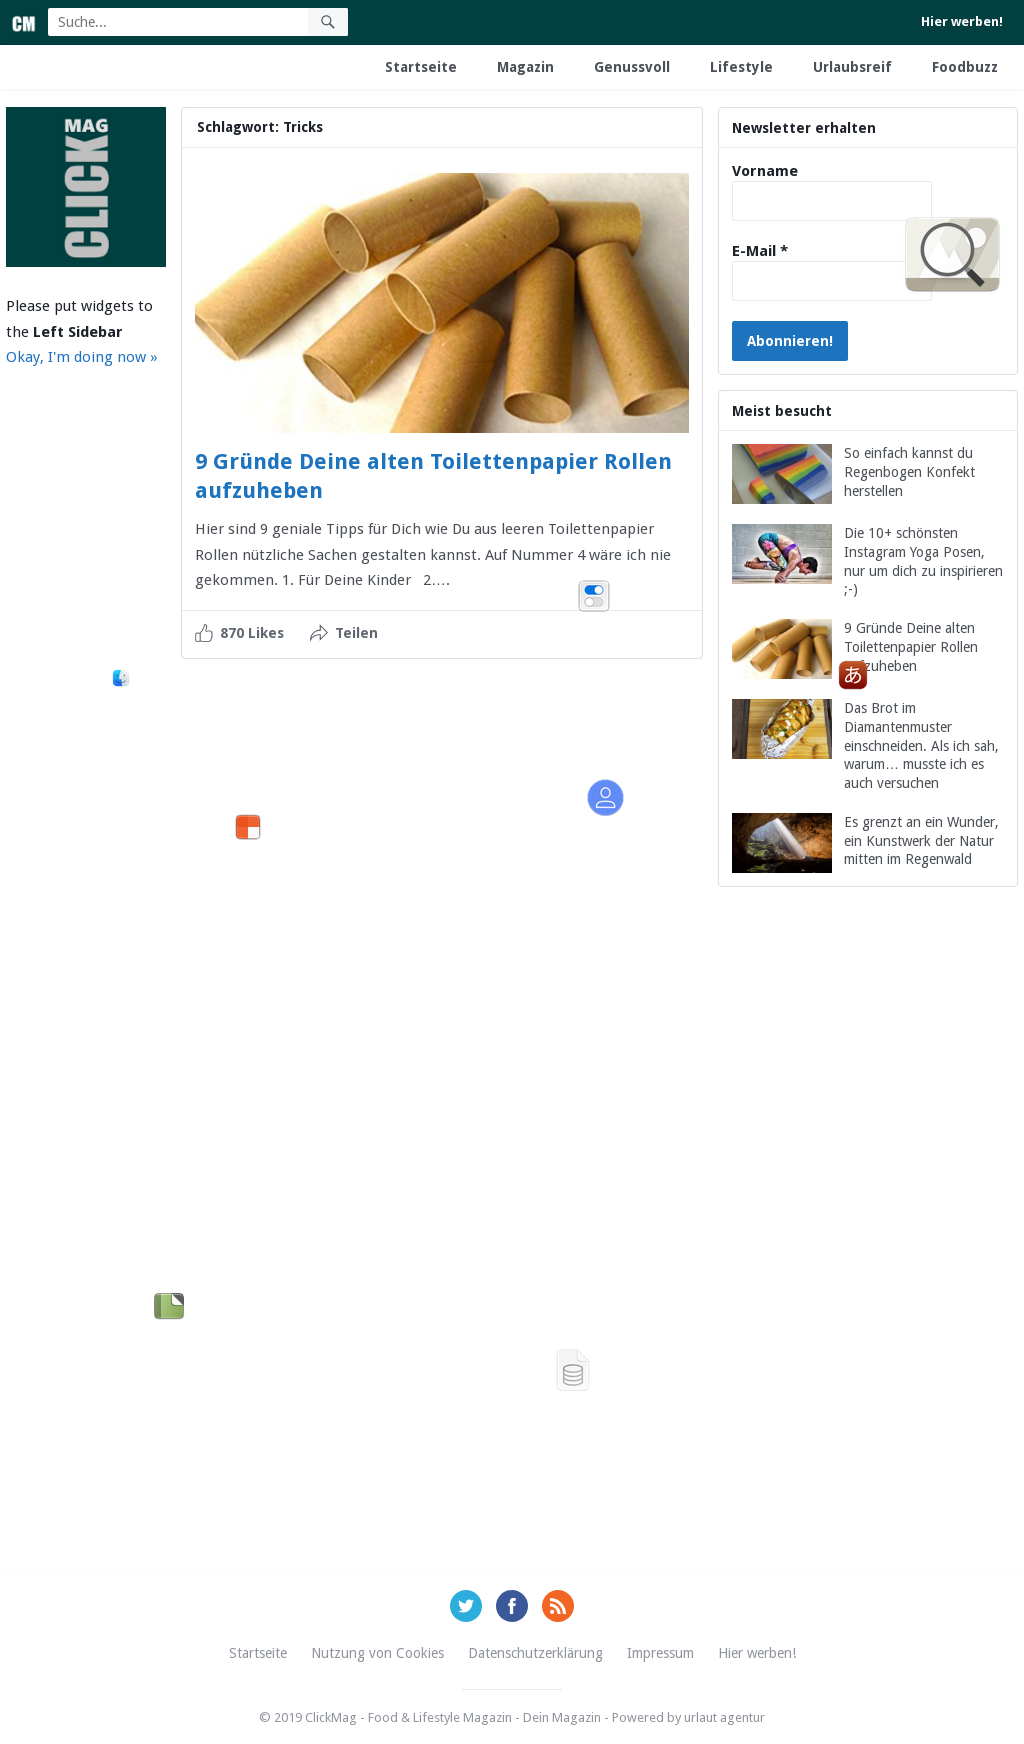  Describe the element at coordinates (121, 678) in the screenshot. I see `open Finder to browse files and folders` at that location.